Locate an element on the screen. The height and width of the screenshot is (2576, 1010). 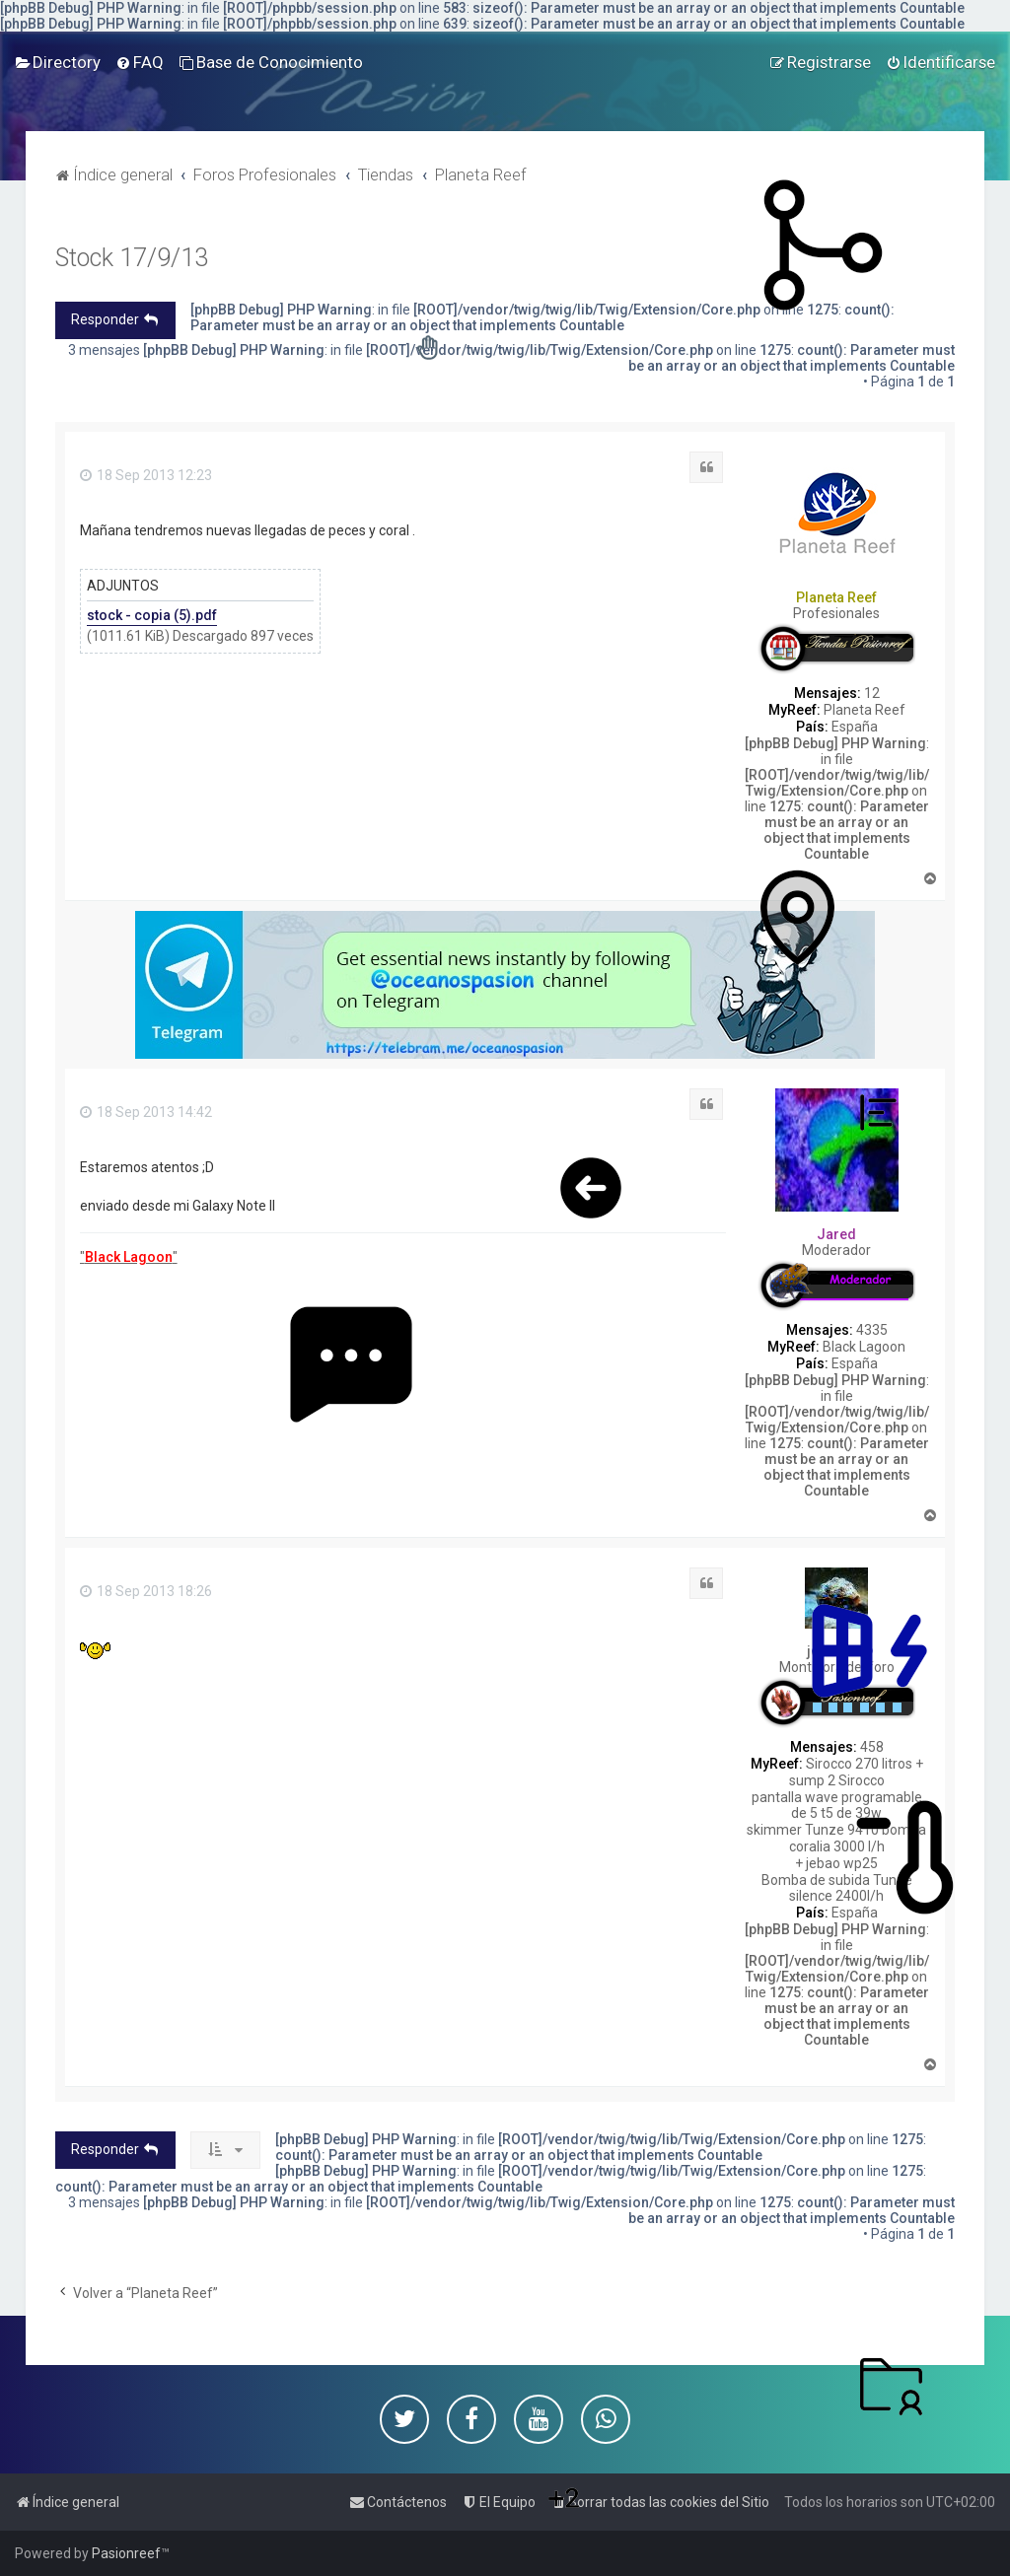
open messaging or chat is located at coordinates (351, 1361).